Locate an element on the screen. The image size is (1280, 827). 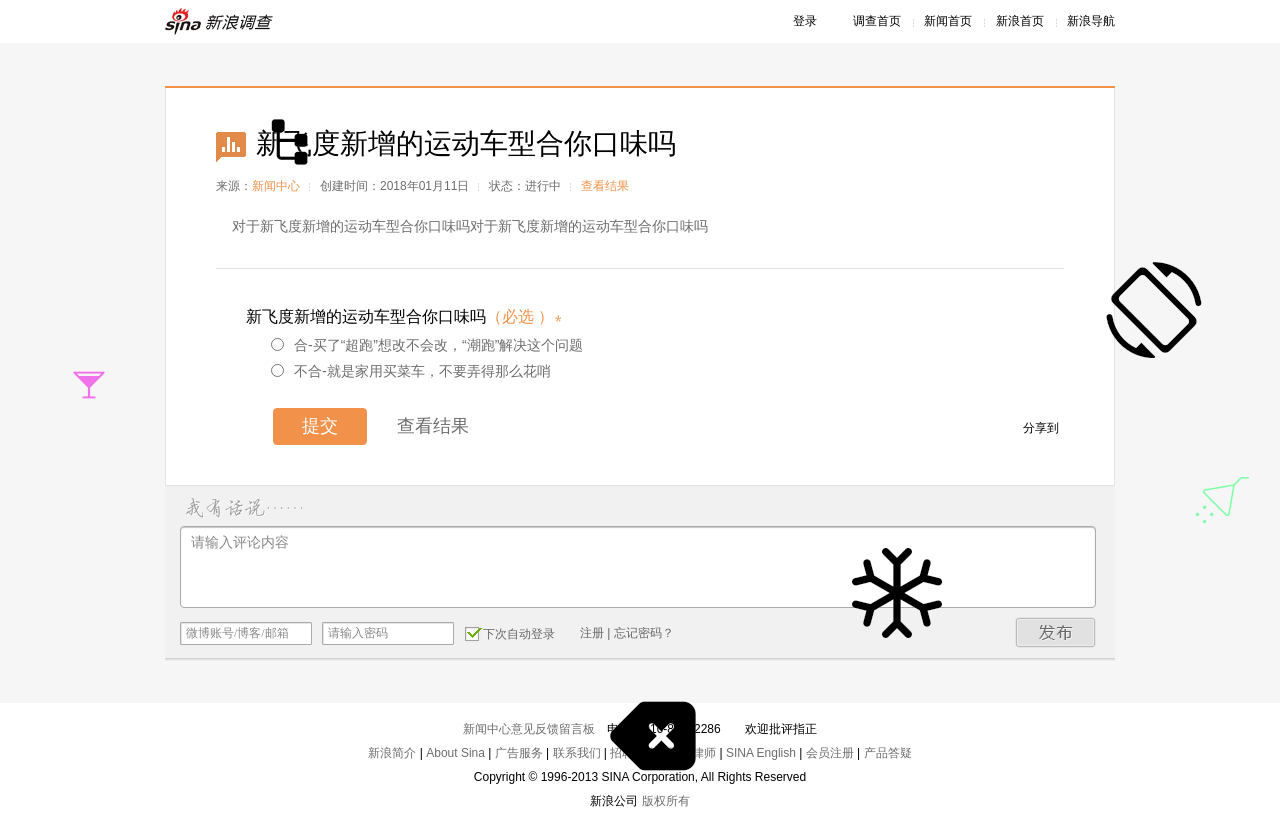
activate cooling or air conditioning mode is located at coordinates (897, 593).